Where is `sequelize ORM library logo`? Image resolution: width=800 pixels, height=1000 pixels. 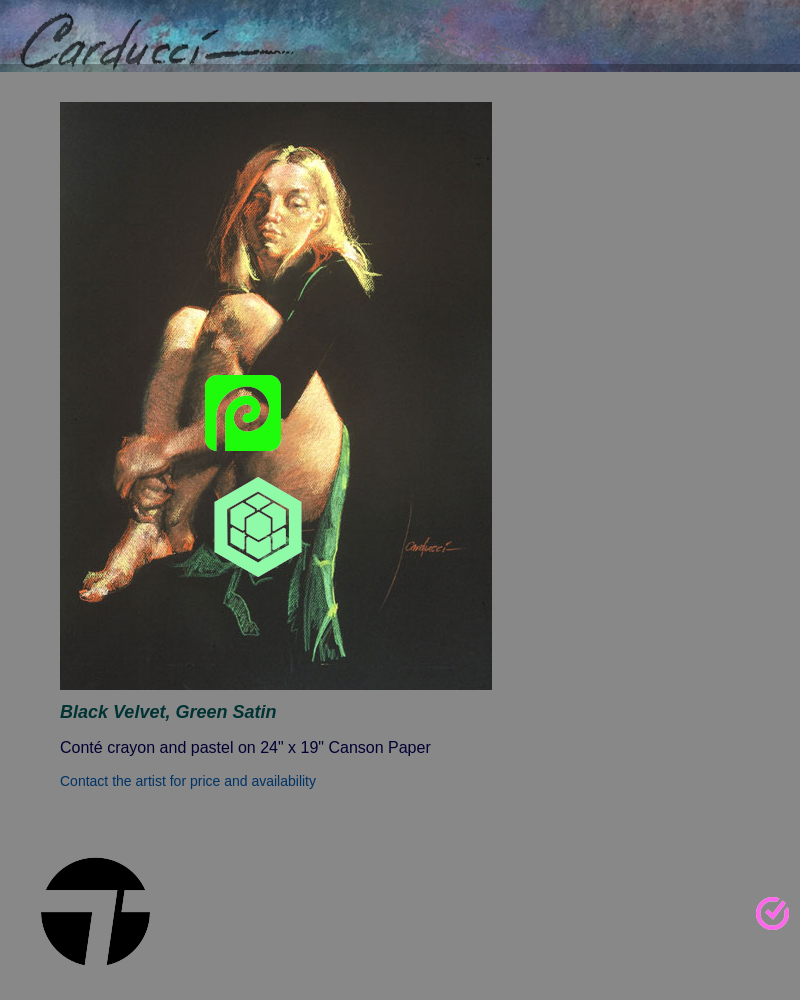 sequelize ORM library logo is located at coordinates (258, 527).